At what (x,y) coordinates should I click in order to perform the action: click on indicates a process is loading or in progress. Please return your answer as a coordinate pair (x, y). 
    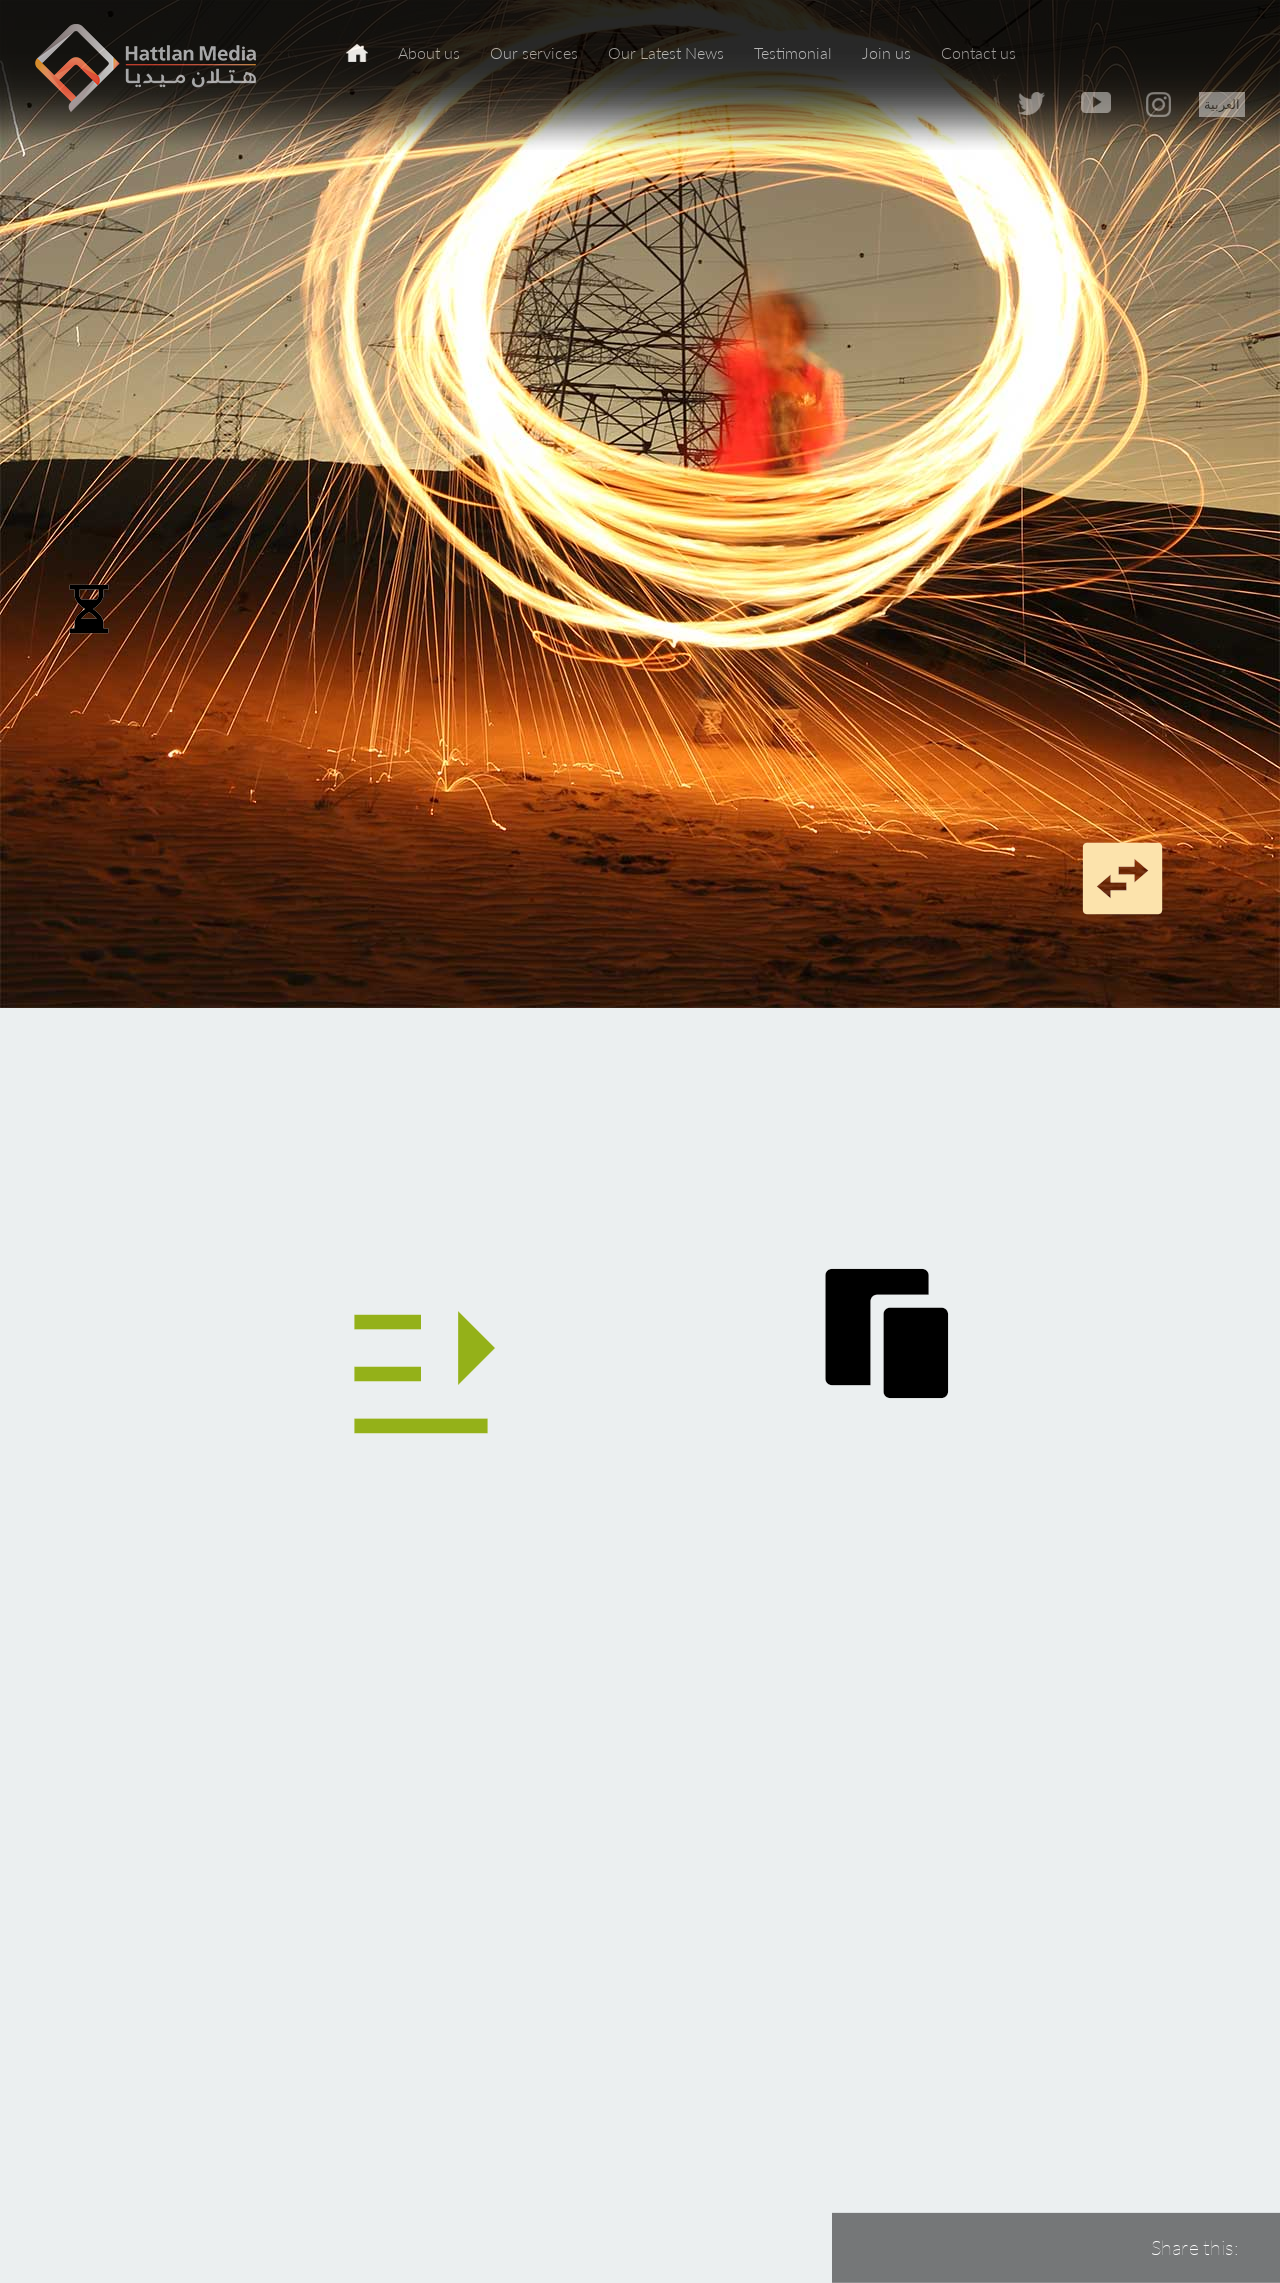
    Looking at the image, I should click on (89, 609).